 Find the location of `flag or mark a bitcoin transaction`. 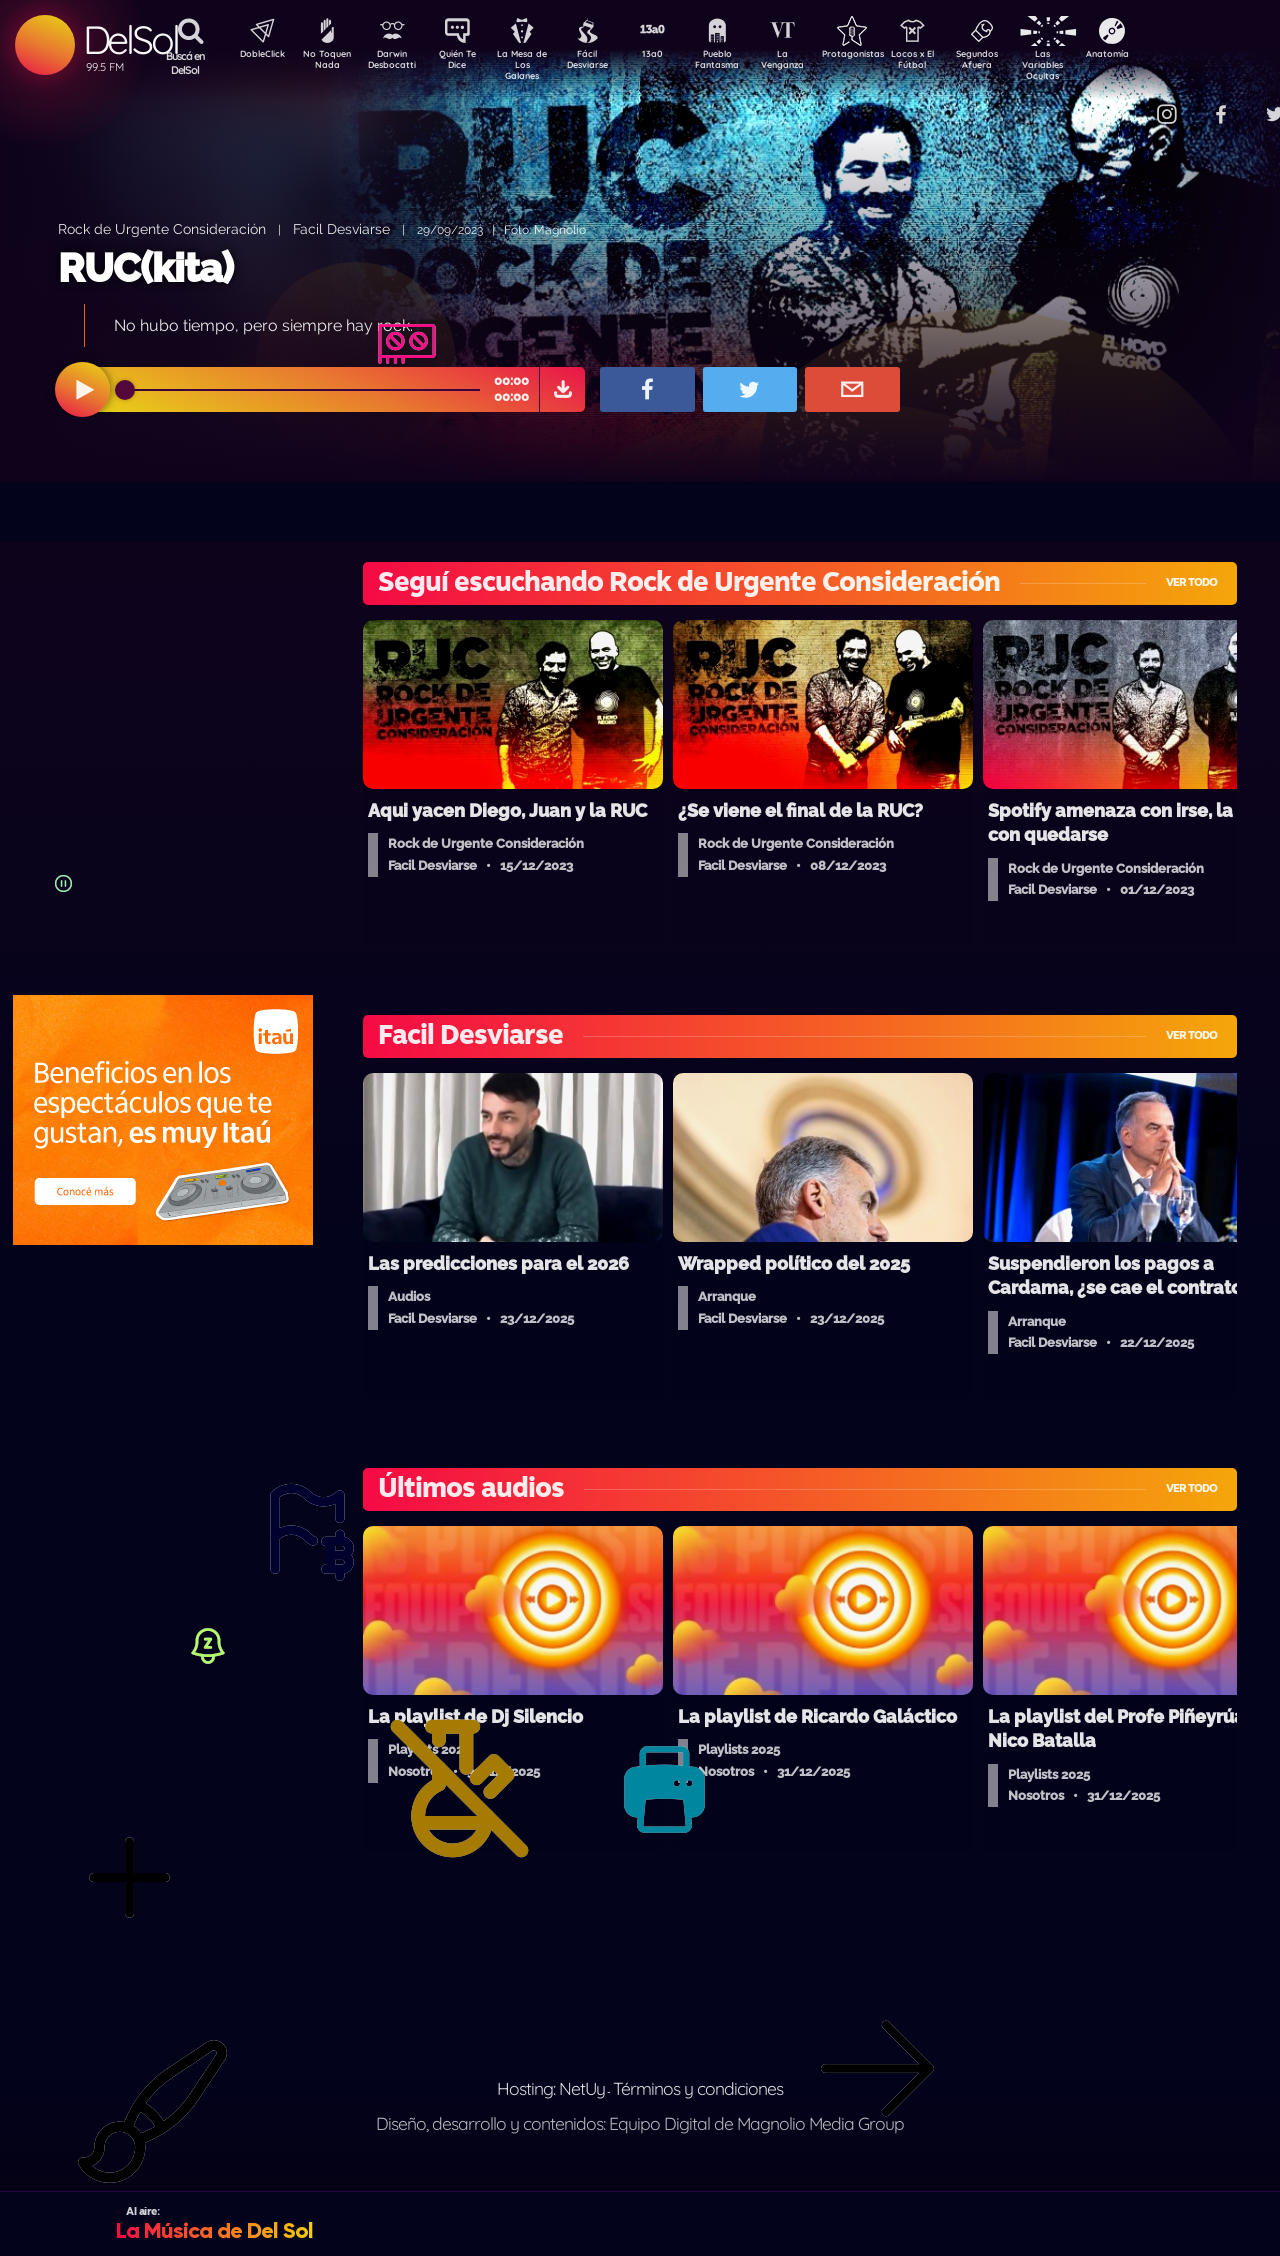

flag or mark a bitcoin transaction is located at coordinates (307, 1527).